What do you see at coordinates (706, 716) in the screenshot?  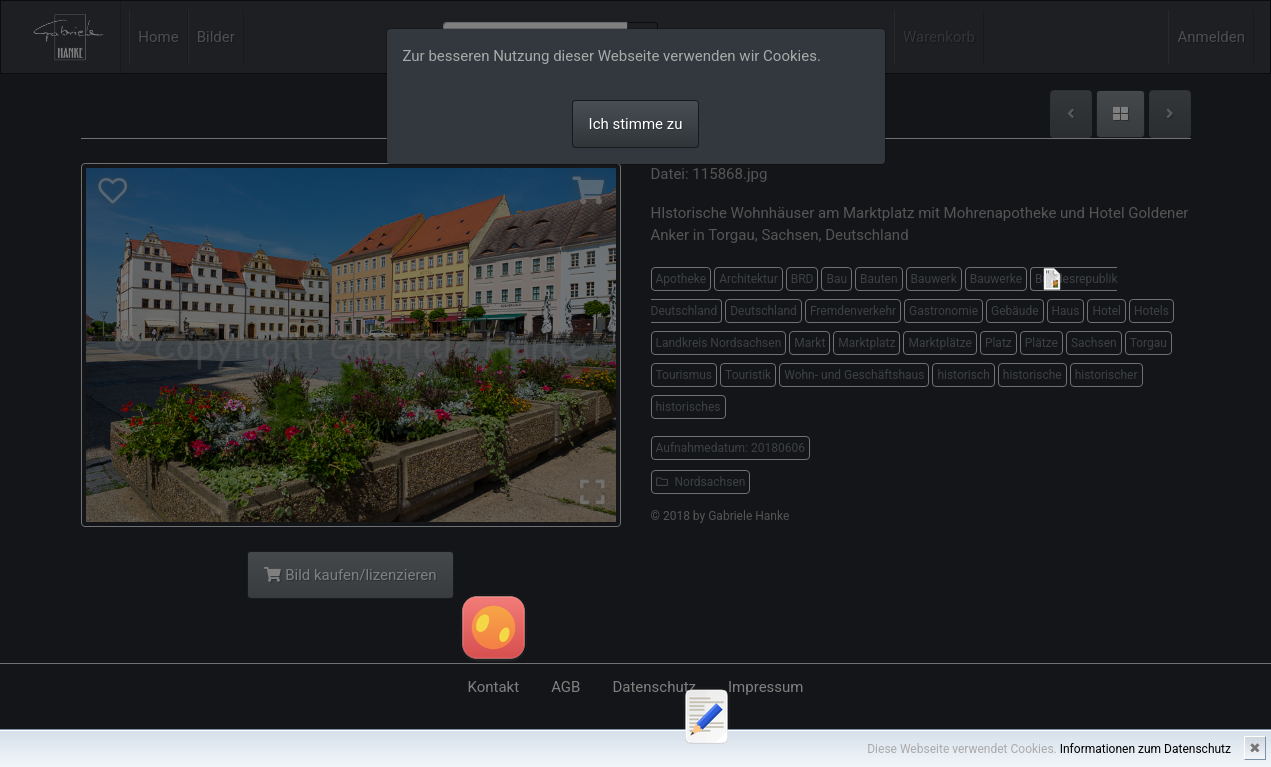 I see `open gedit text editor` at bounding box center [706, 716].